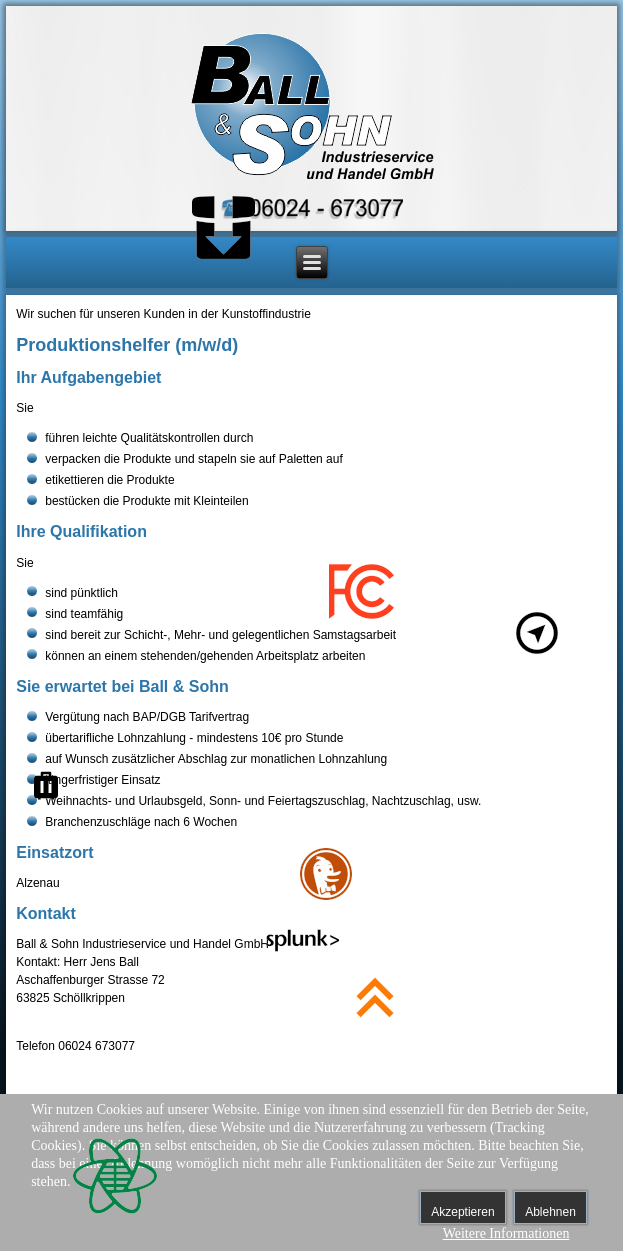 This screenshot has width=623, height=1251. What do you see at coordinates (361, 591) in the screenshot?
I see `federal communications commission logo` at bounding box center [361, 591].